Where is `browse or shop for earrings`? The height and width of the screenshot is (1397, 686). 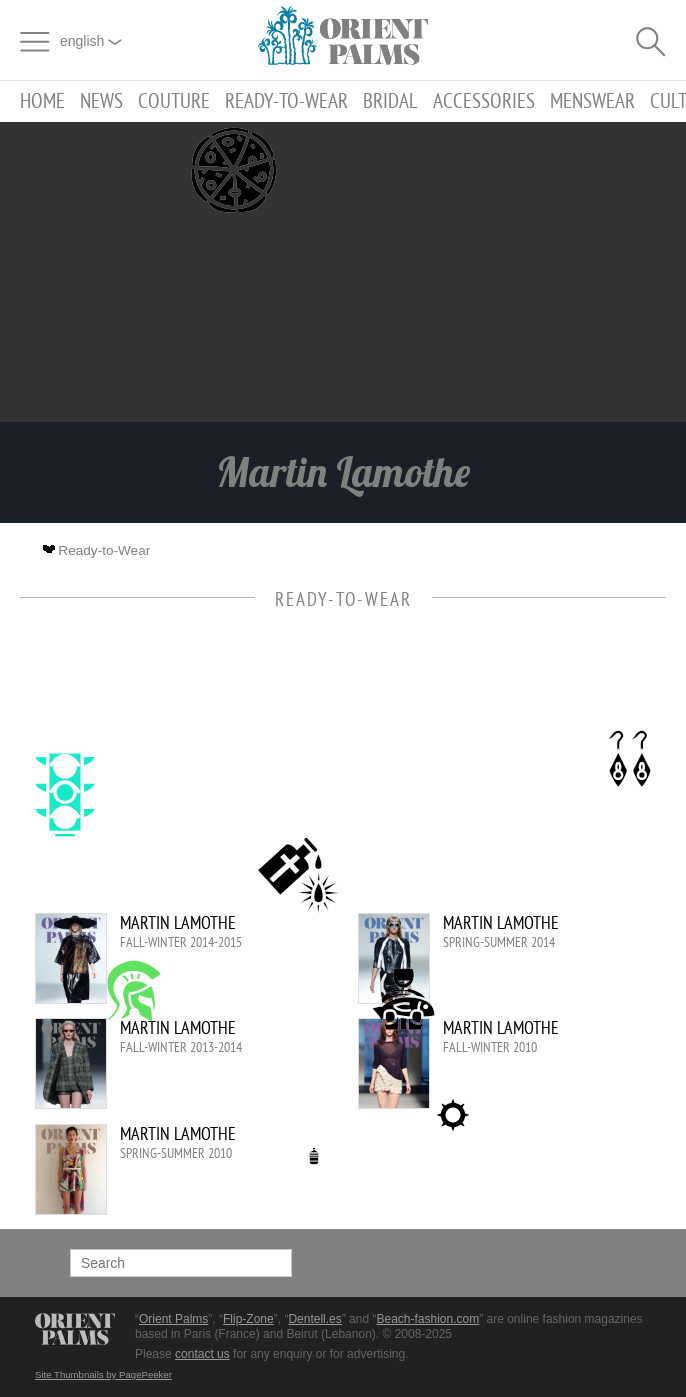 browse or shop for earrings is located at coordinates (629, 757).